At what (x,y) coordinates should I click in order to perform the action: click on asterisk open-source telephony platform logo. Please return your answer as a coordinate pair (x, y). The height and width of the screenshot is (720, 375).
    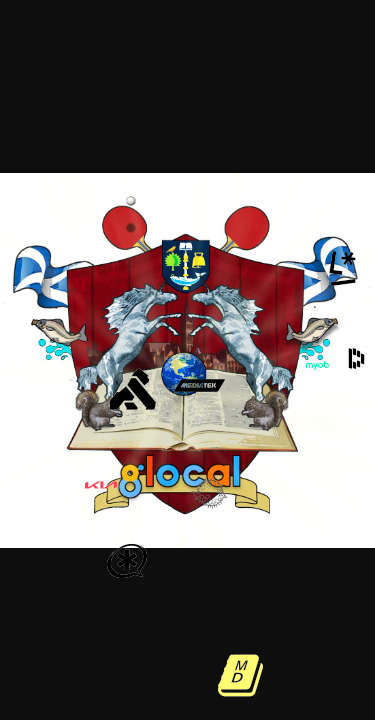
    Looking at the image, I should click on (127, 561).